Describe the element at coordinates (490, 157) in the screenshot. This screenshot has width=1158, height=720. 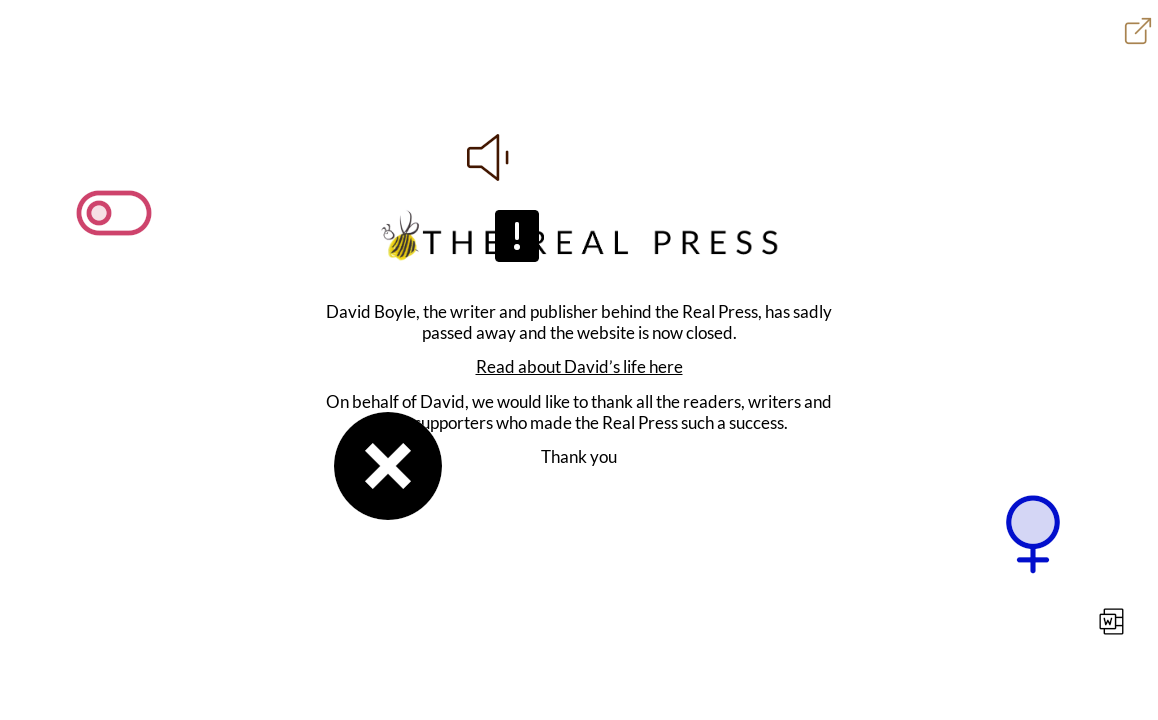
I see `adjust volume to low level` at that location.